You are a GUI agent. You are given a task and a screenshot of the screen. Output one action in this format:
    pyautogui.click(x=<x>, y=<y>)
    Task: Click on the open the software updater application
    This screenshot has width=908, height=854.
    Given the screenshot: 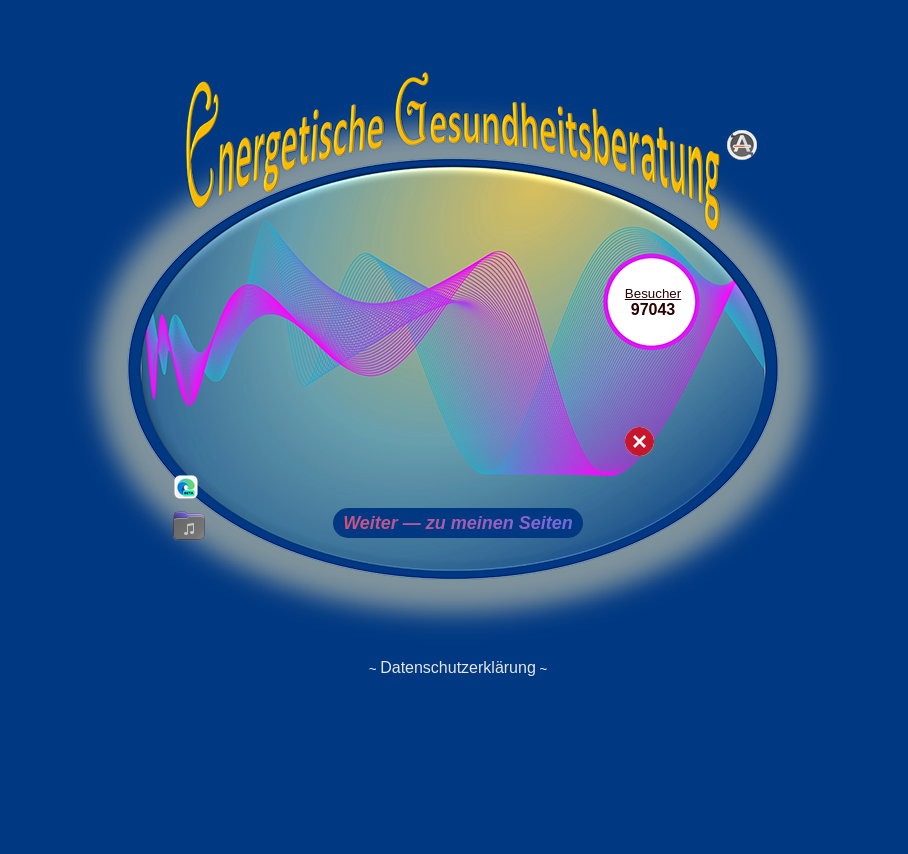 What is the action you would take?
    pyautogui.click(x=742, y=145)
    